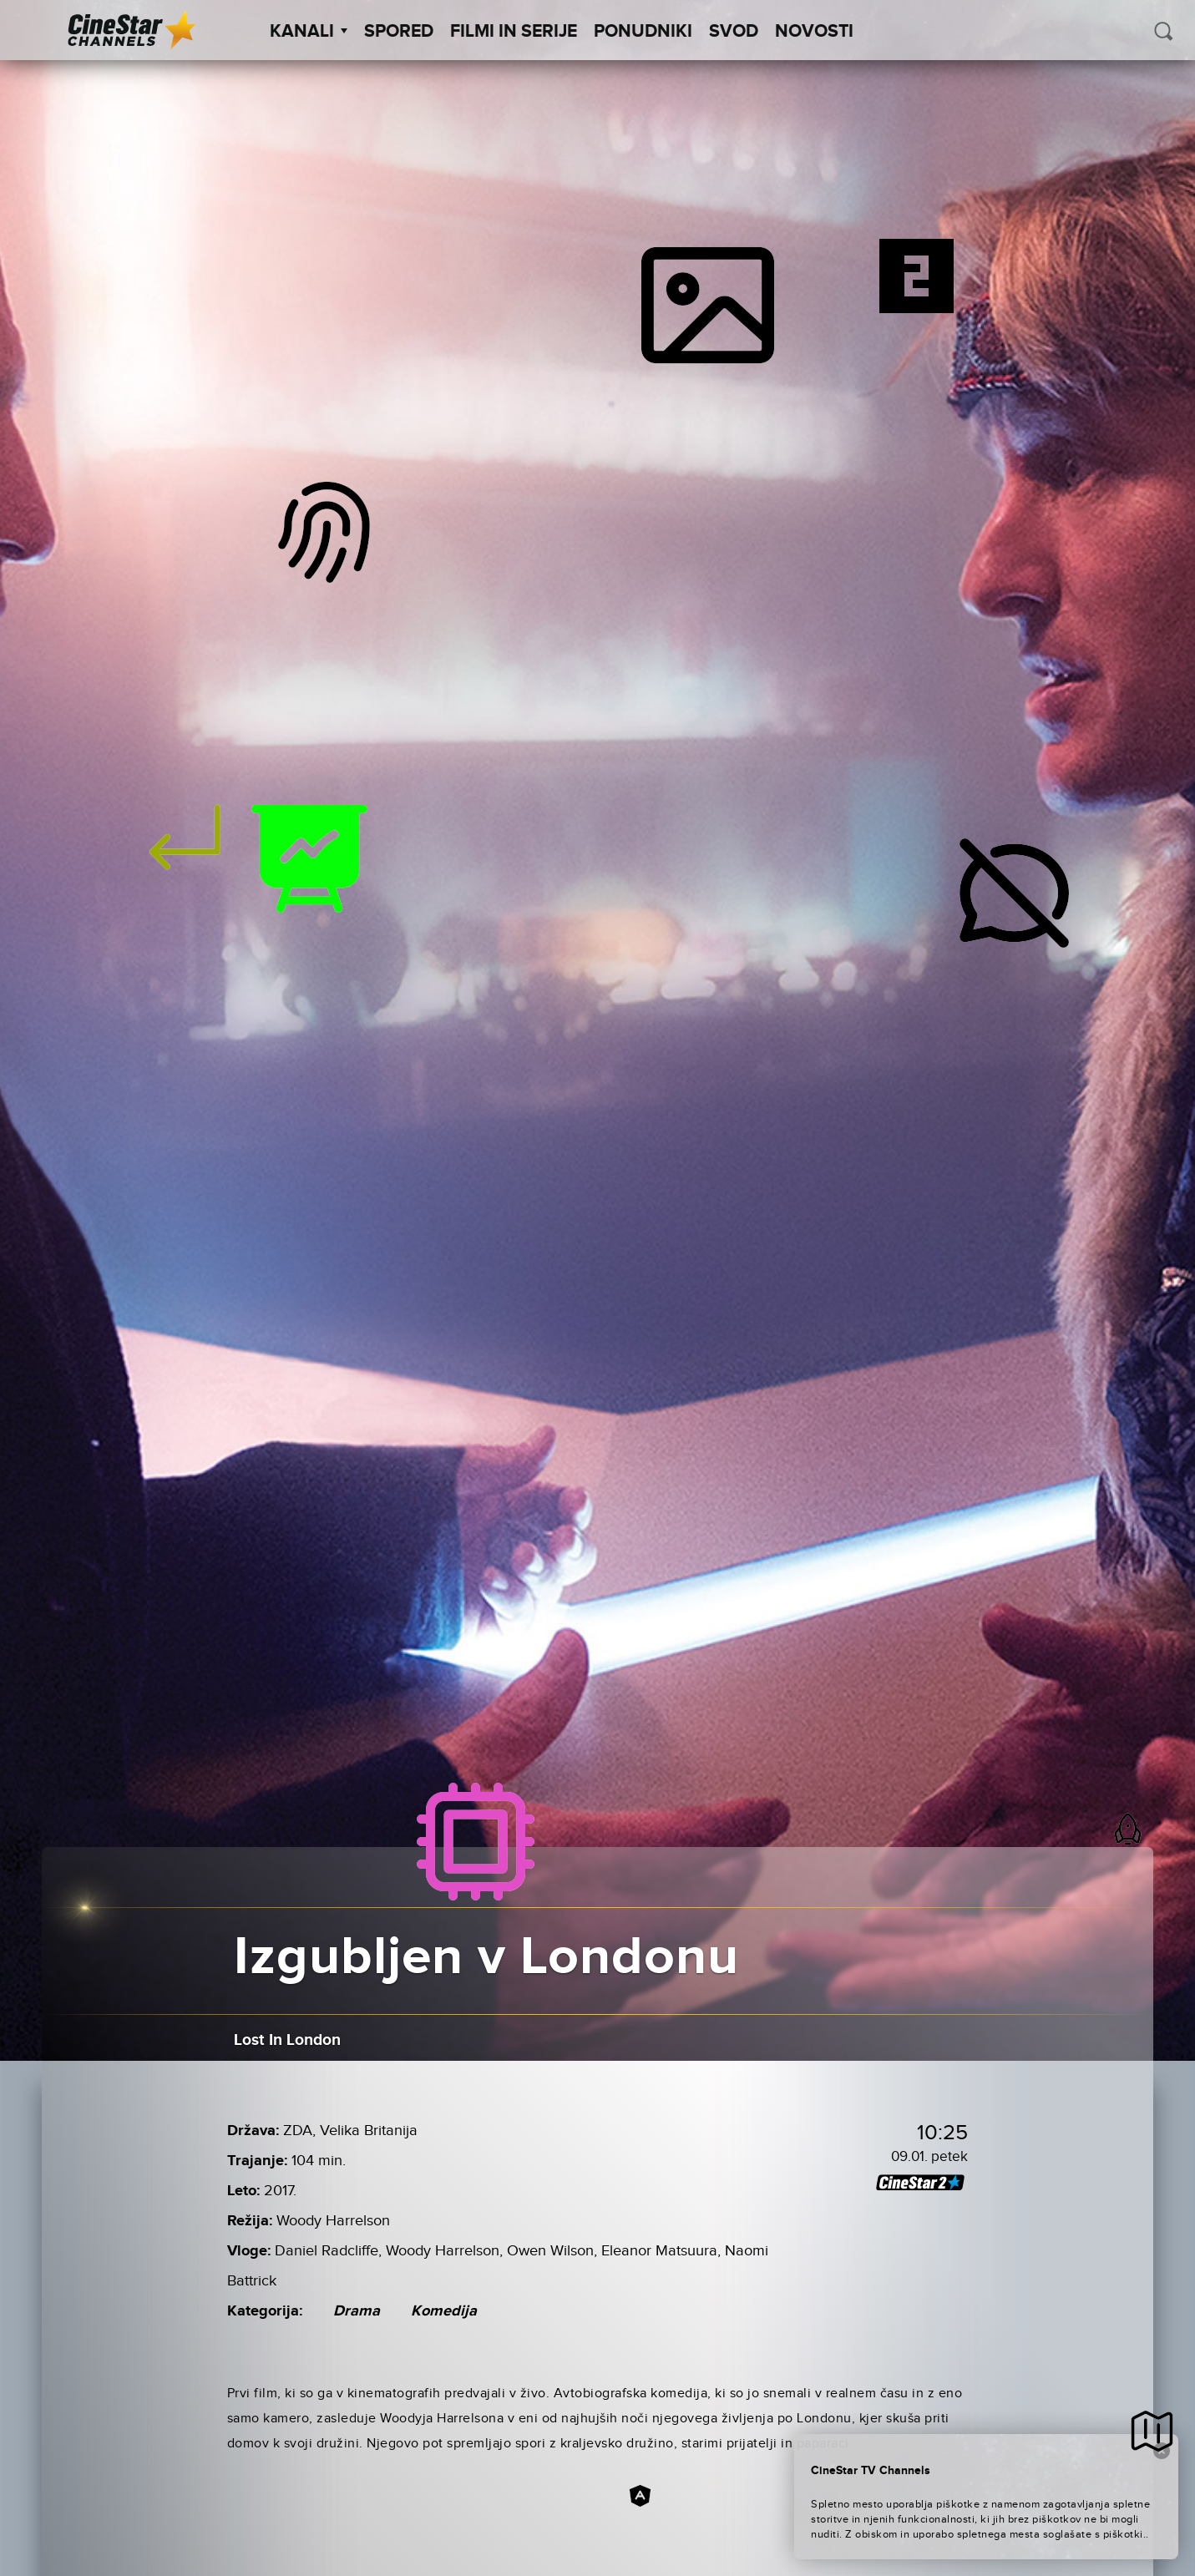 The image size is (1195, 2576). What do you see at coordinates (1152, 2431) in the screenshot?
I see `view map or navigation` at bounding box center [1152, 2431].